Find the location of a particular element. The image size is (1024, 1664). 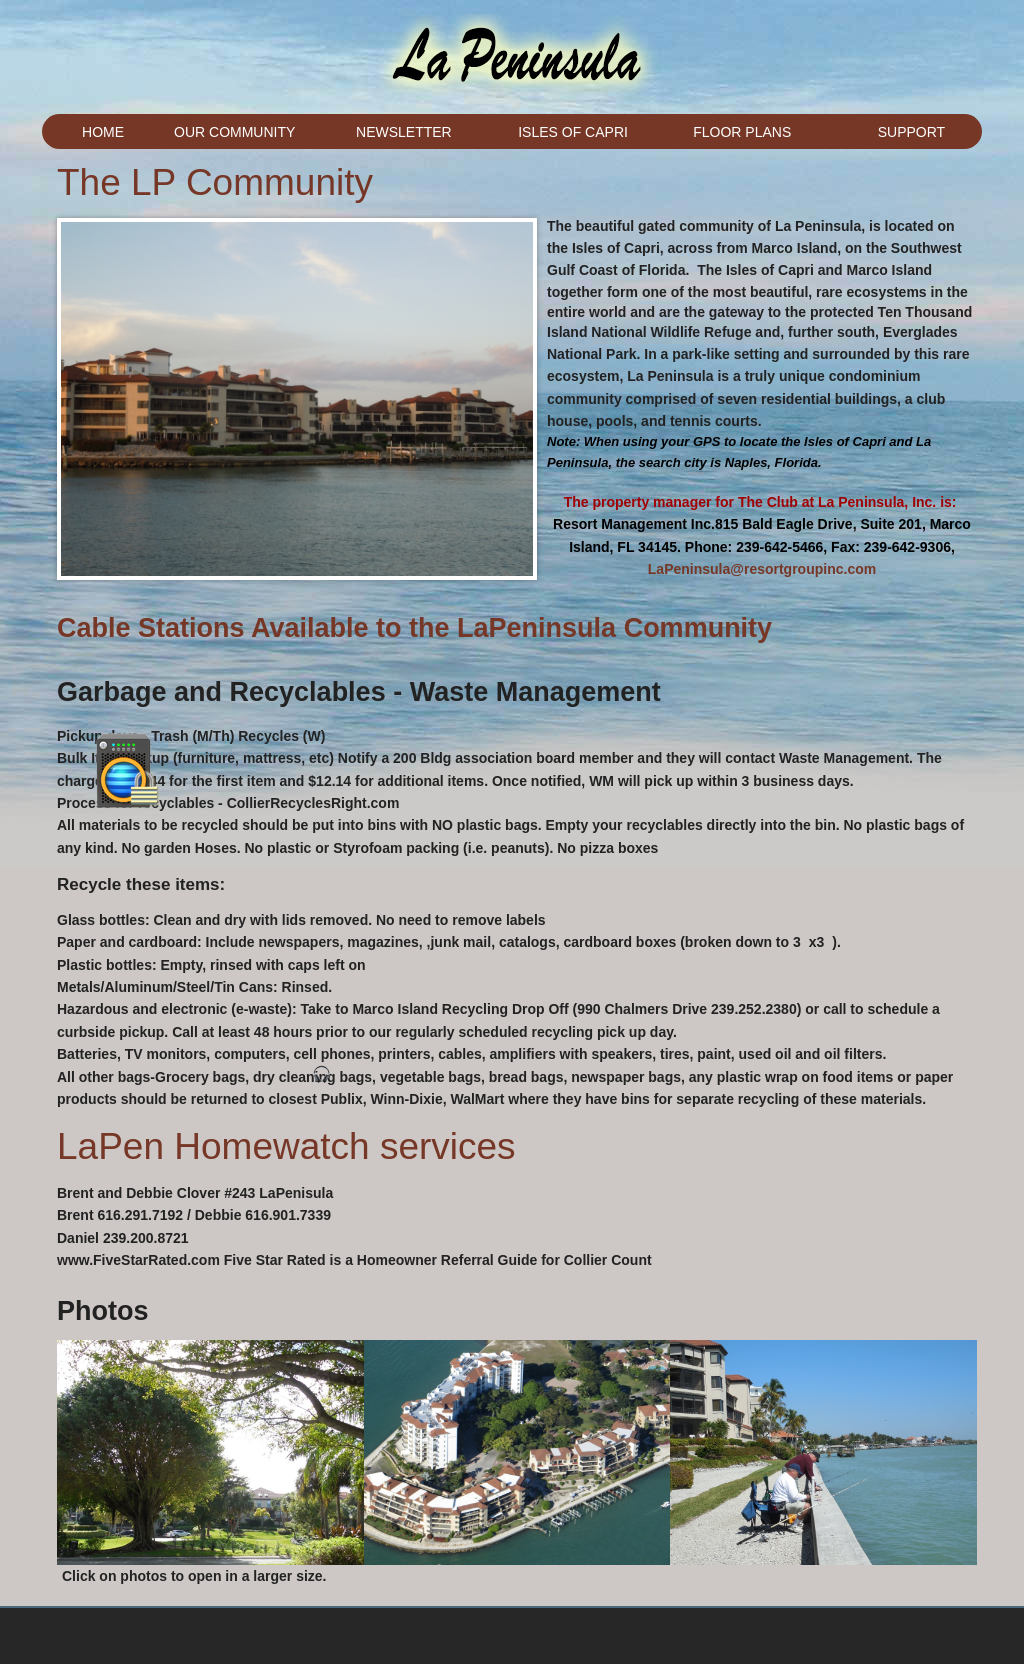

locked RAID 0 storage array is located at coordinates (123, 770).